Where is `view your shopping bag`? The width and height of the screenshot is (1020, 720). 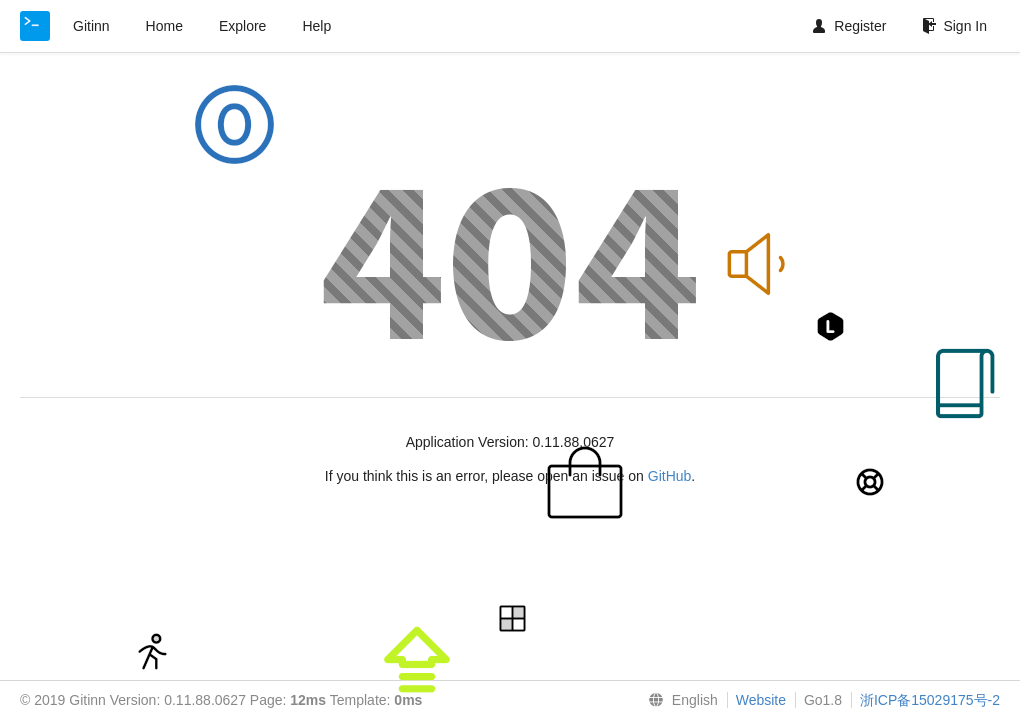 view your shopping bag is located at coordinates (585, 487).